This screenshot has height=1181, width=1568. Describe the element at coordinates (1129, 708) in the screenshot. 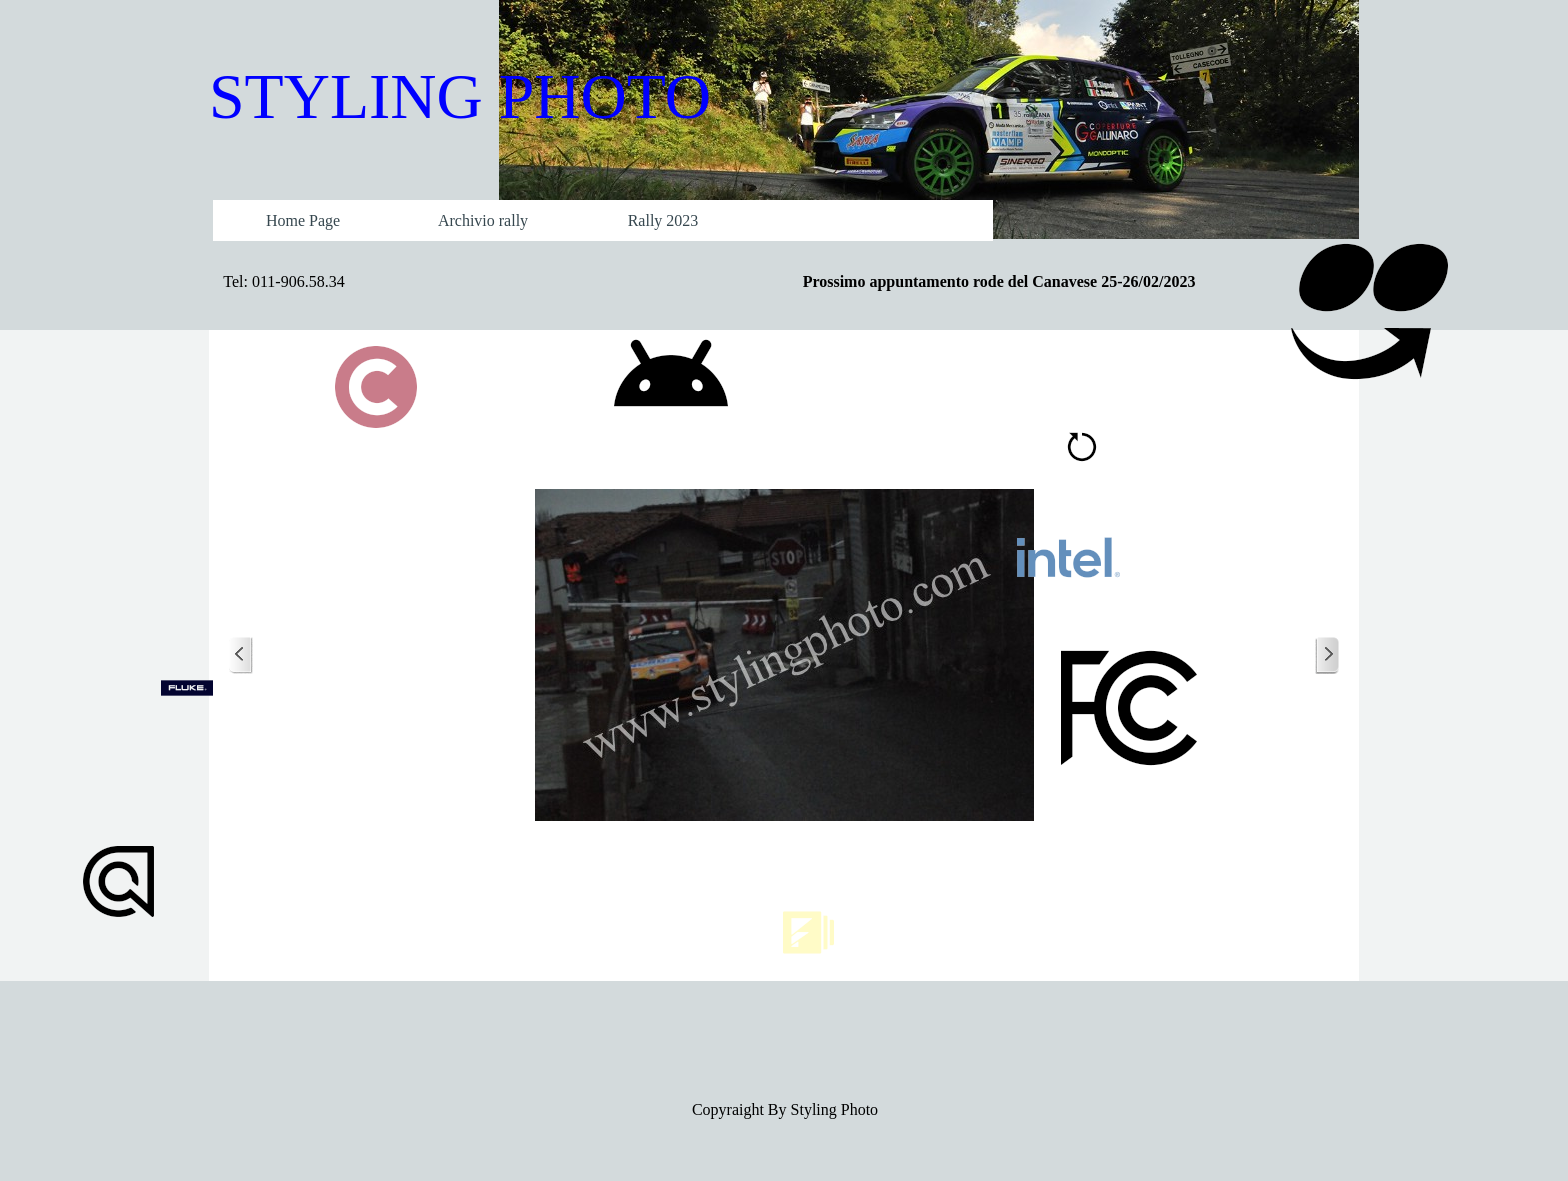

I see `federal communications commission logo` at that location.